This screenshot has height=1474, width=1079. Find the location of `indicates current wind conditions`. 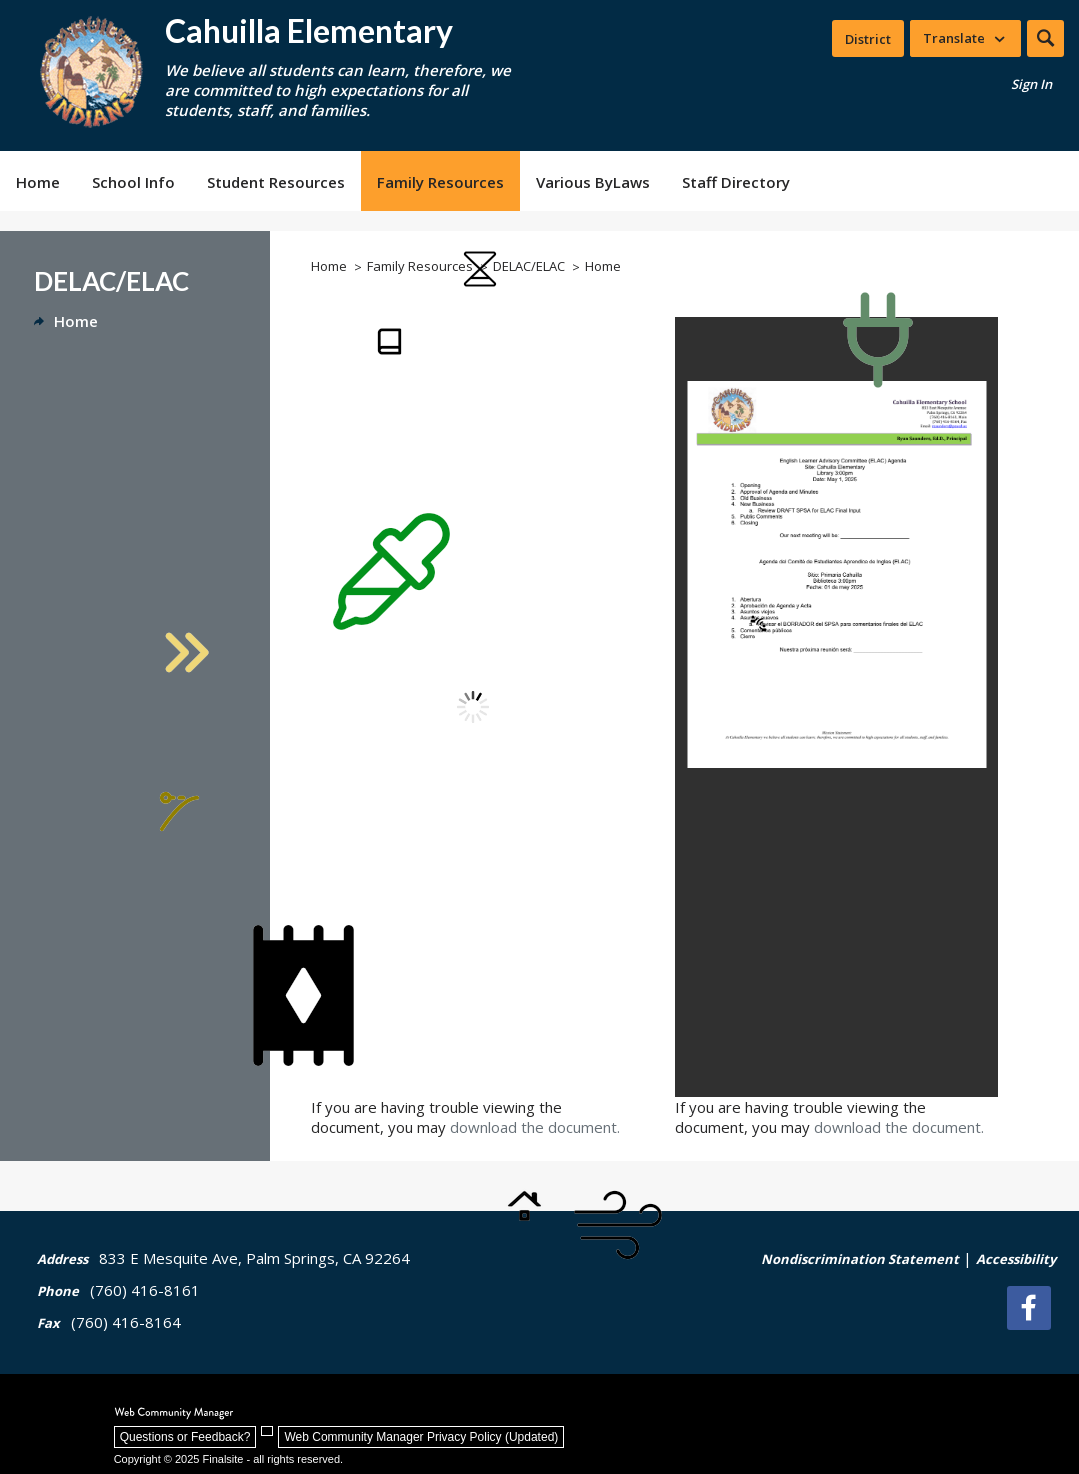

indicates current wind conditions is located at coordinates (618, 1225).